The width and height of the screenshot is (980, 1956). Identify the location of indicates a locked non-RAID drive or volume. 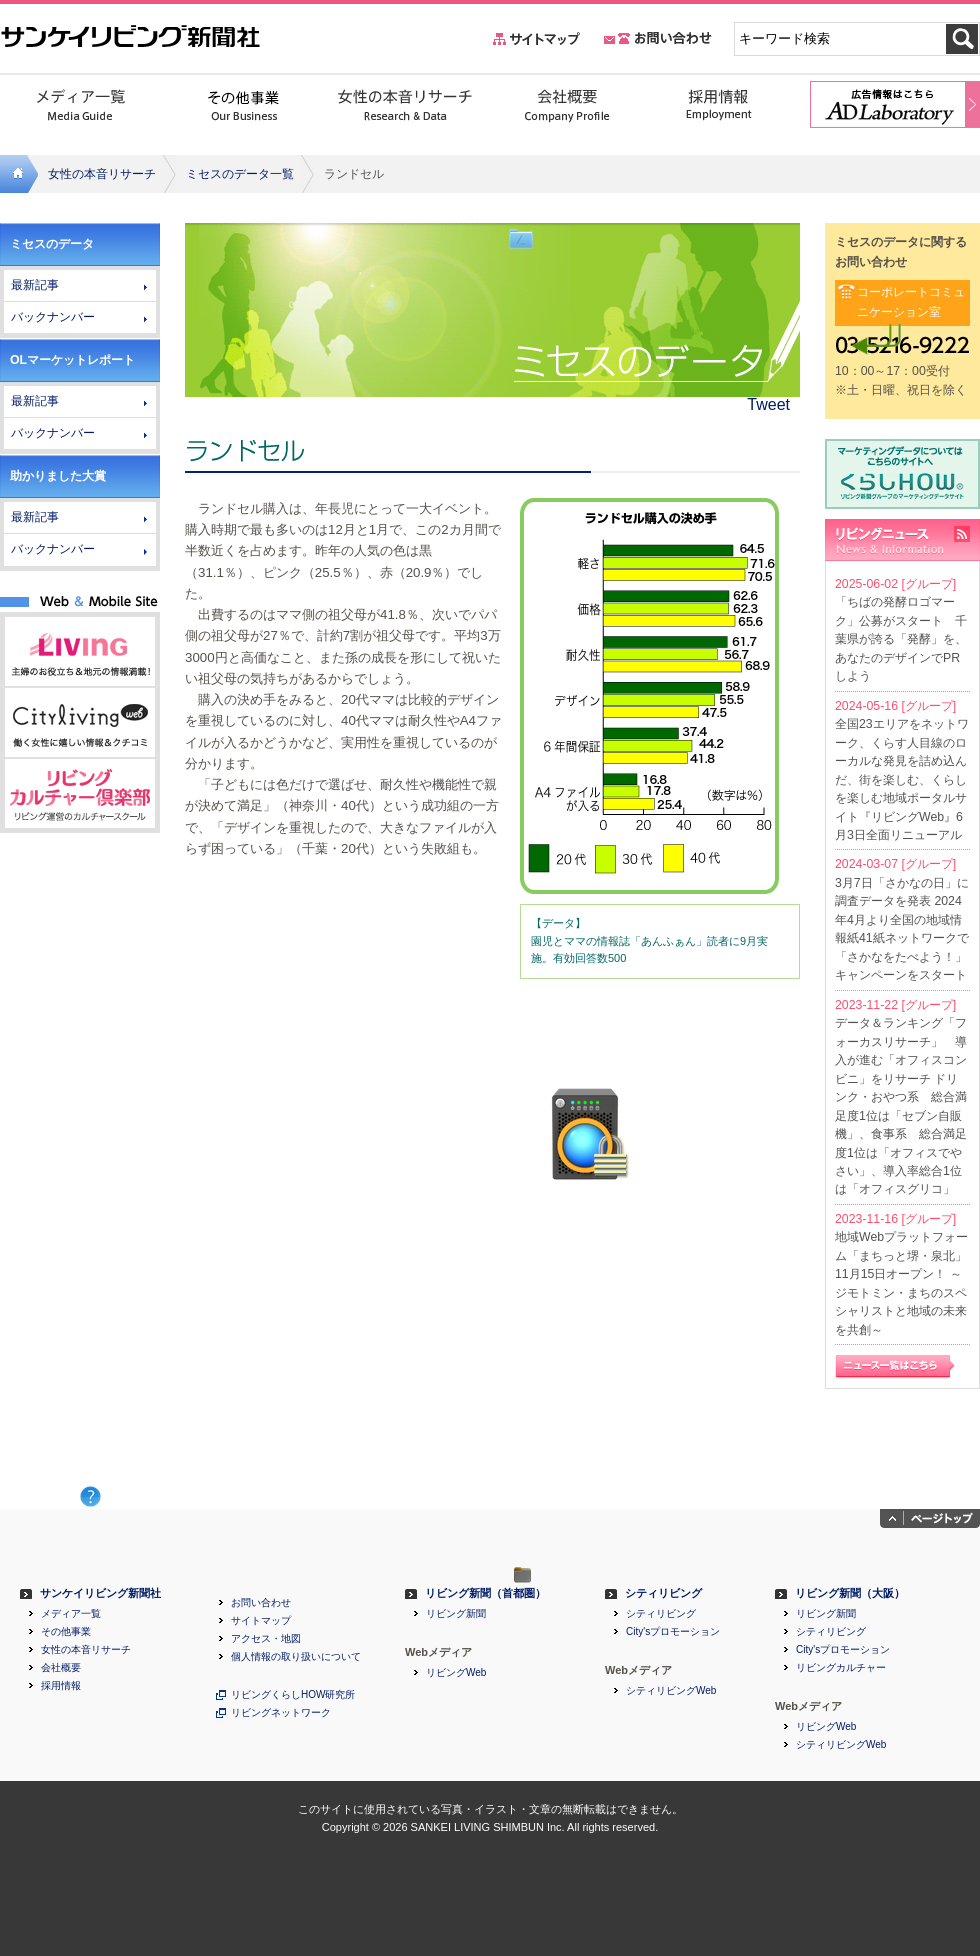
(585, 1134).